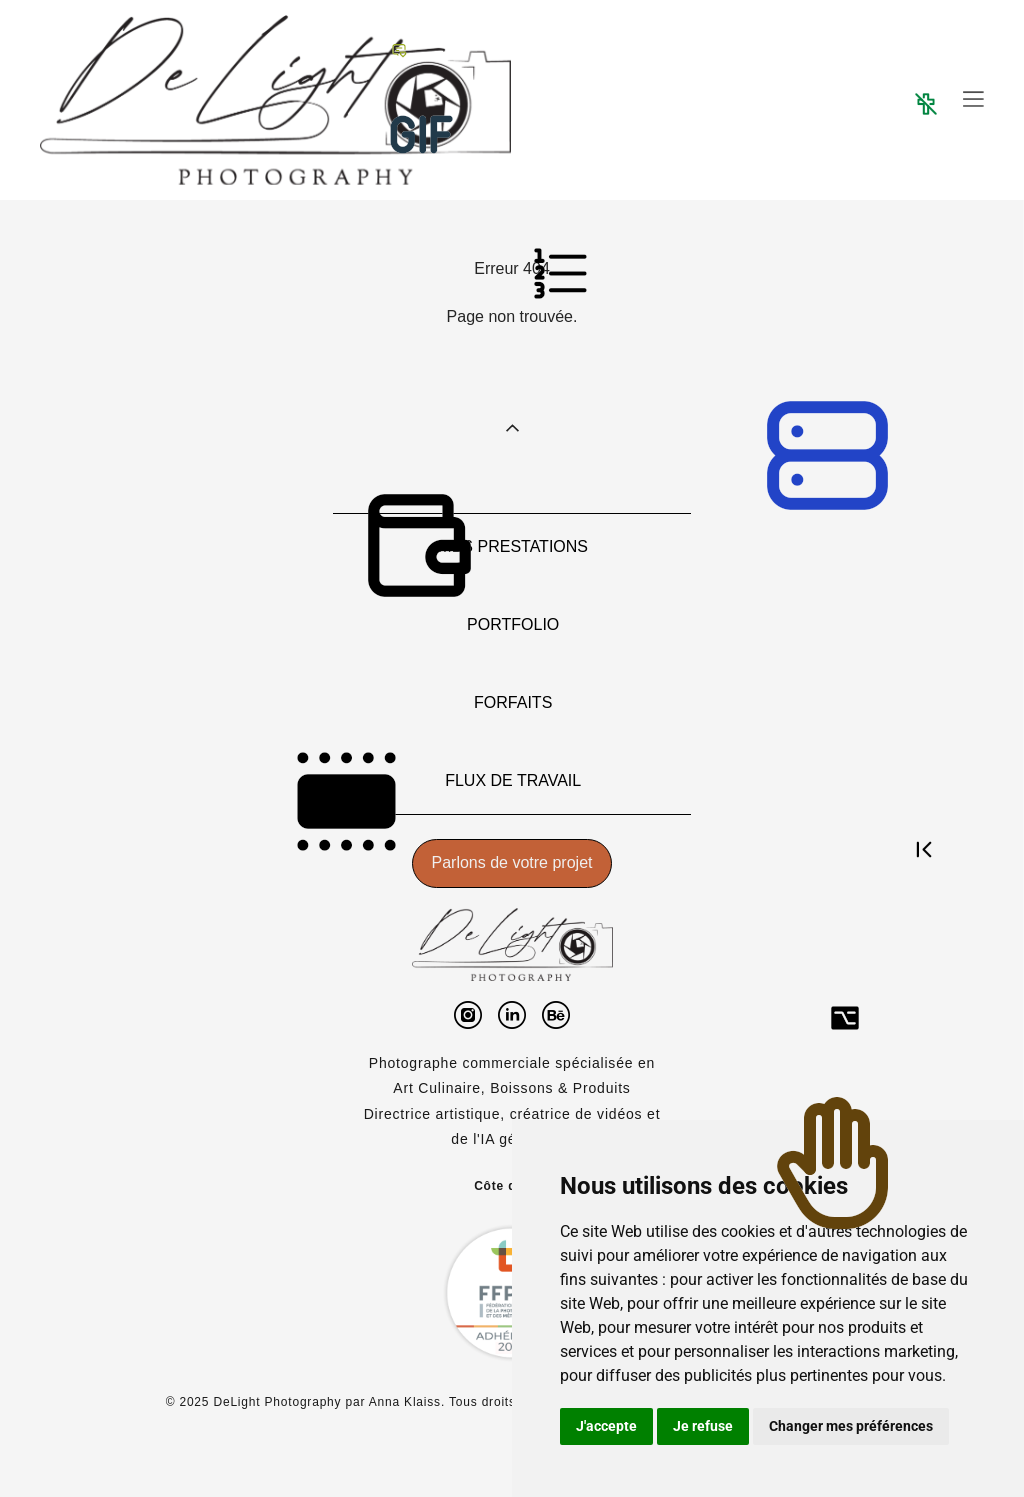 The height and width of the screenshot is (1497, 1024). Describe the element at coordinates (420, 134) in the screenshot. I see `insert a GIF into your message` at that location.